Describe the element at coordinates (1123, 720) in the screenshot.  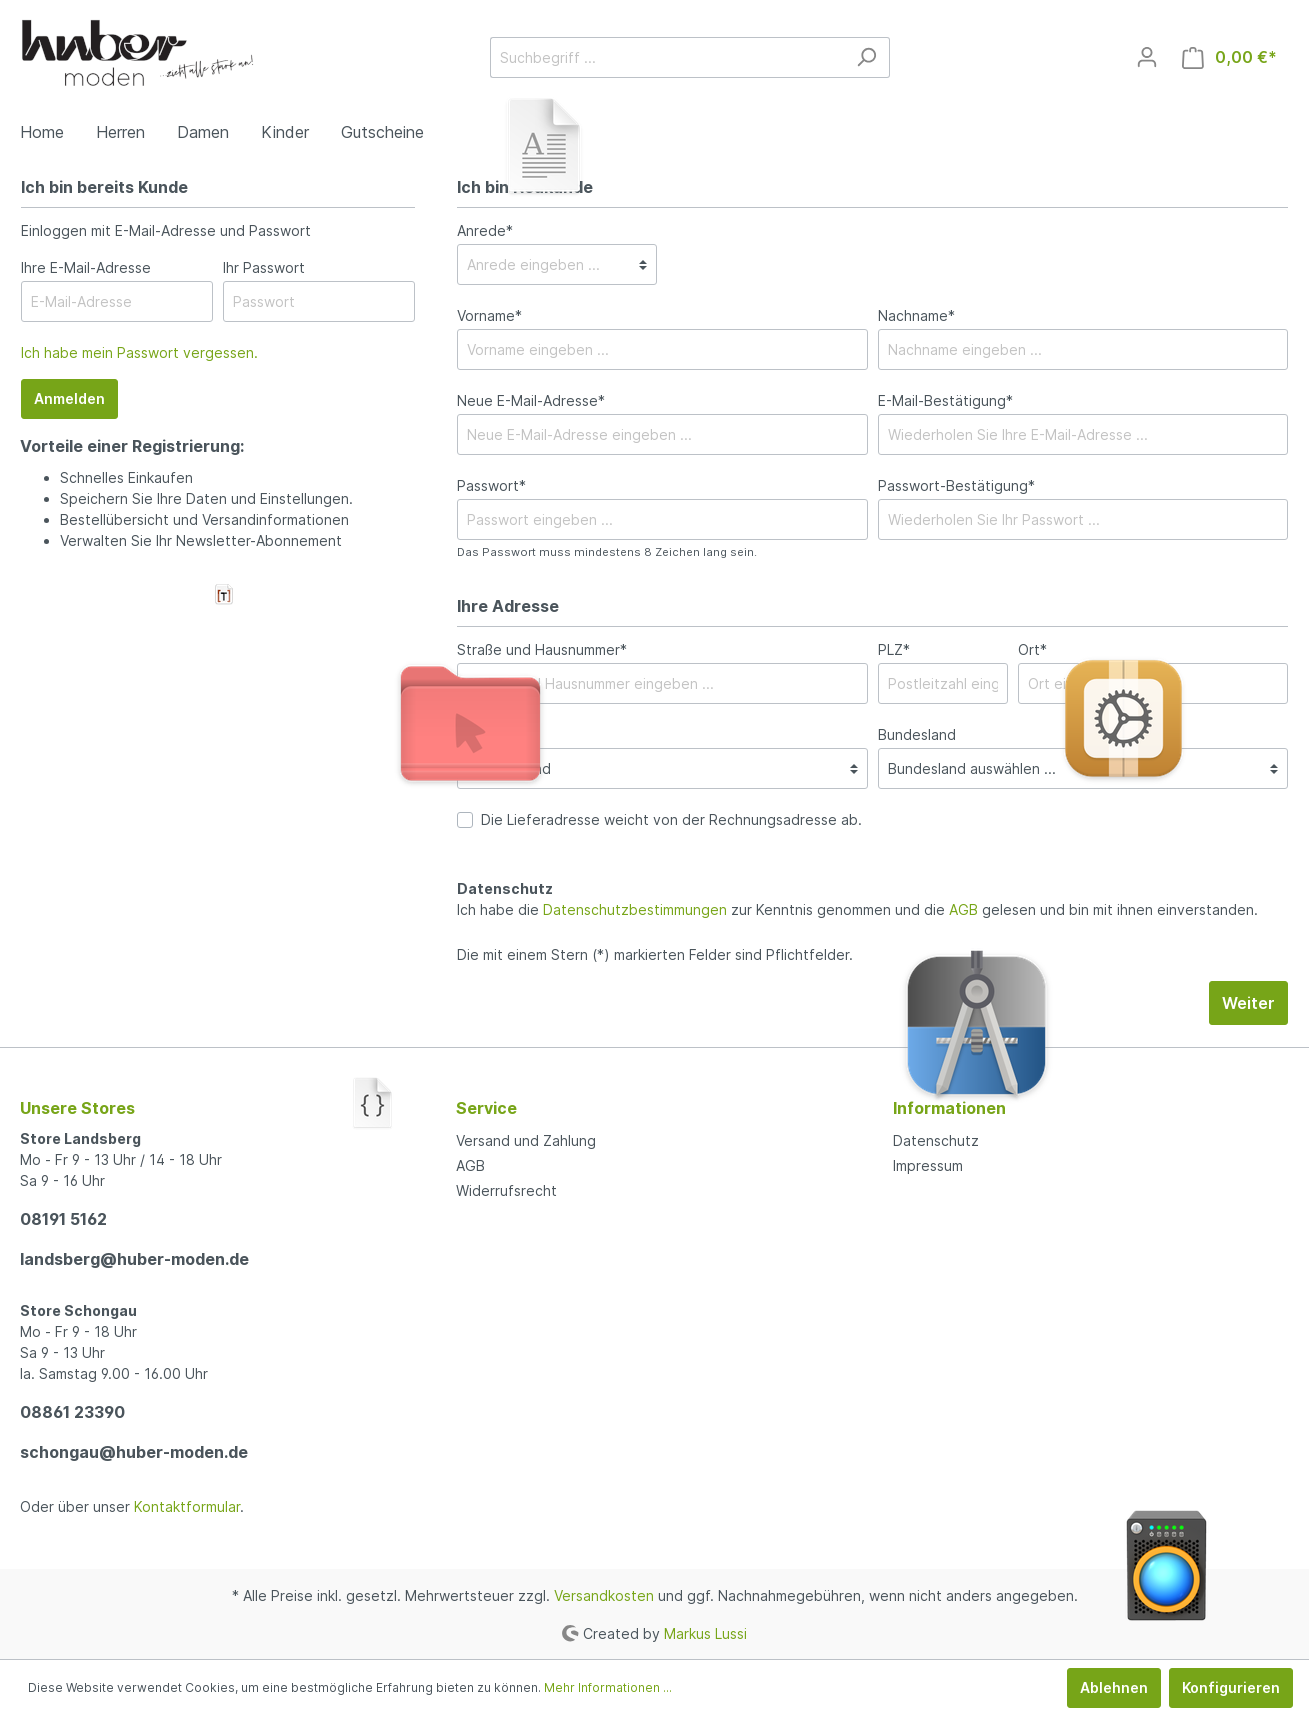
I see `a system component or runtime file` at that location.